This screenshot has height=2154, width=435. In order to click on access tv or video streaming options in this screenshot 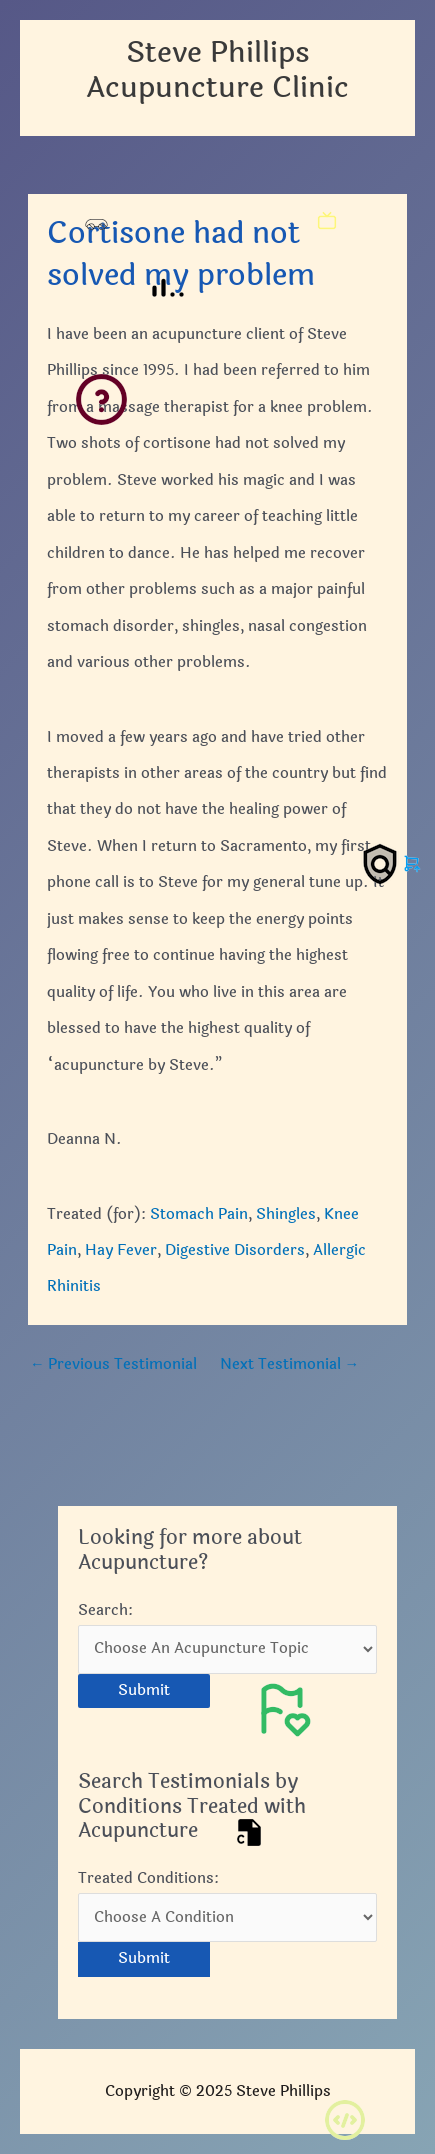, I will do `click(327, 221)`.